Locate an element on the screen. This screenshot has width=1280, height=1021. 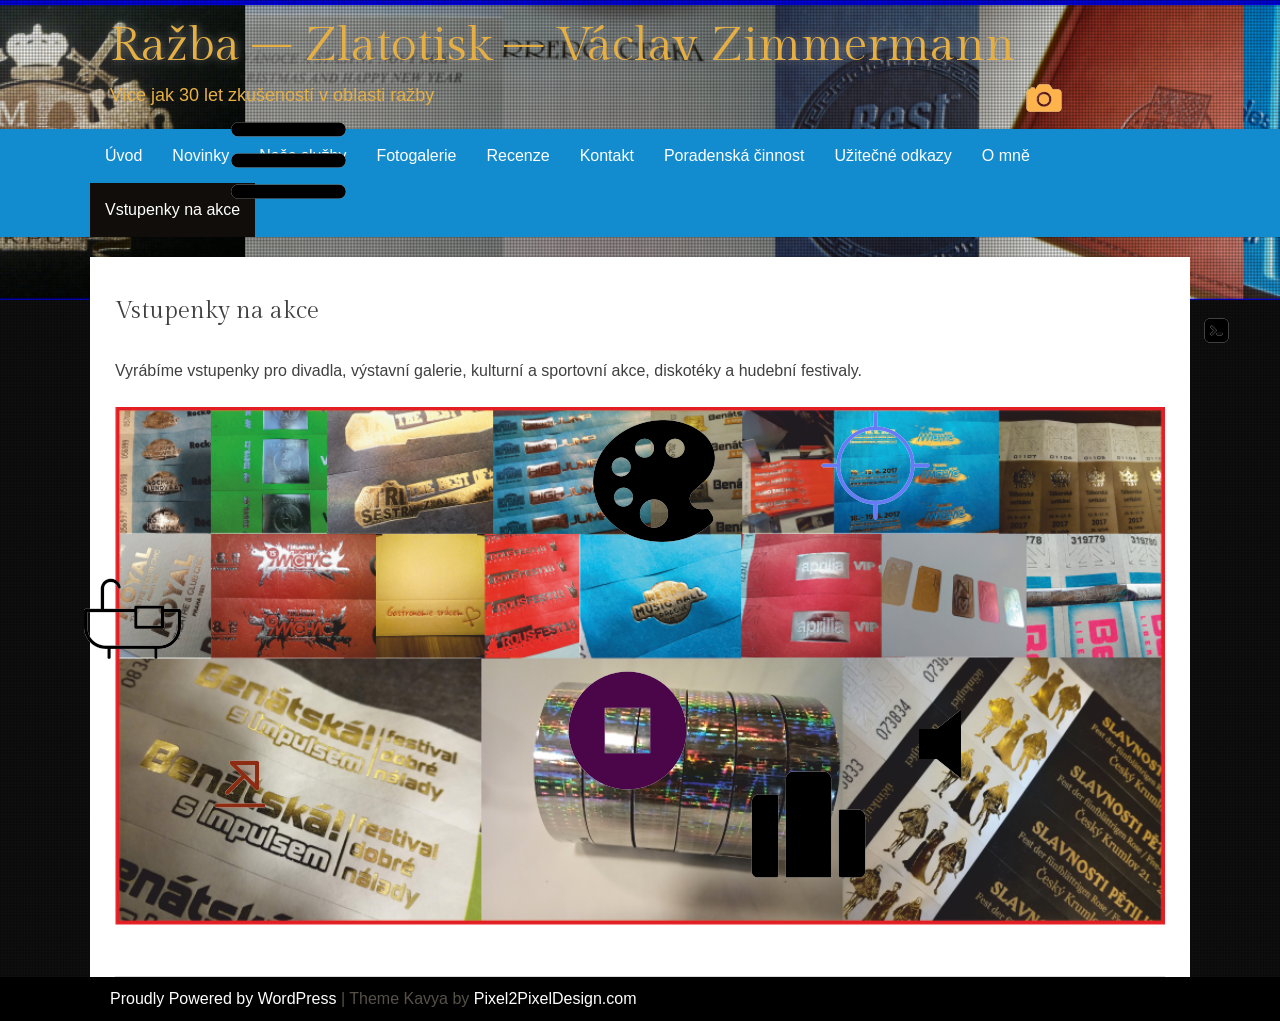
mute audio or sound is located at coordinates (940, 744).